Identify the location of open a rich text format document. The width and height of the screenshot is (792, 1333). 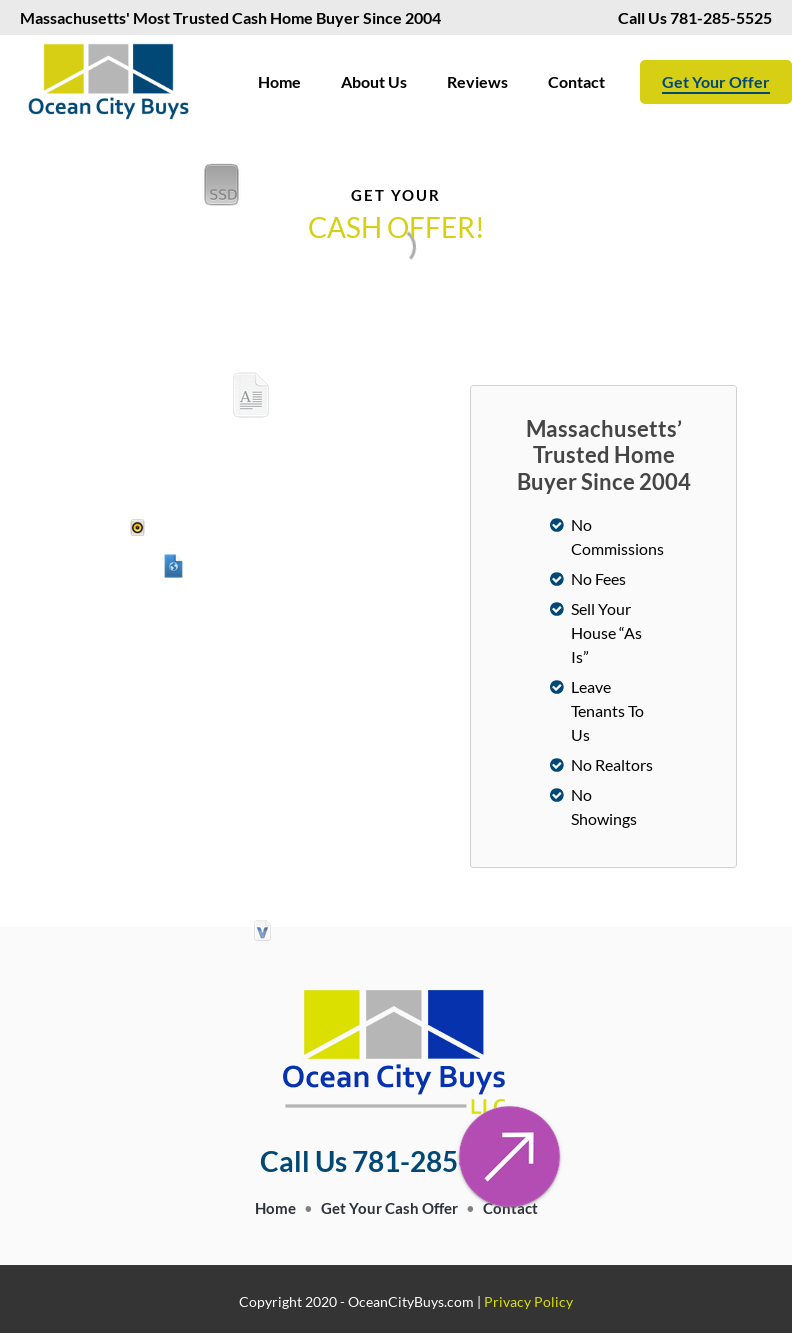
(251, 395).